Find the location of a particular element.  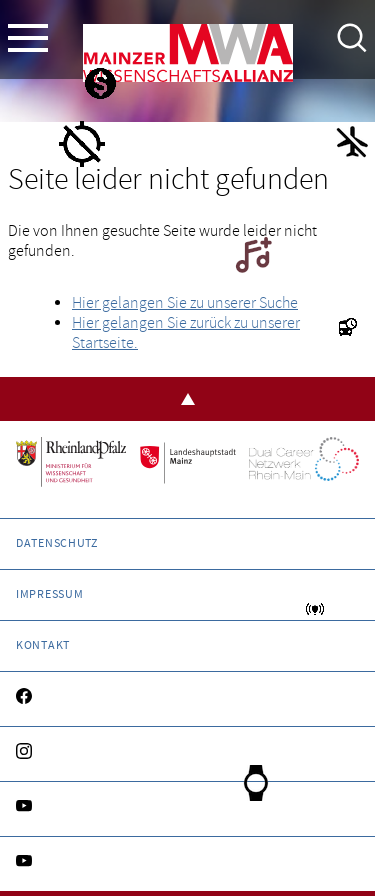

view bus departure times is located at coordinates (348, 327).